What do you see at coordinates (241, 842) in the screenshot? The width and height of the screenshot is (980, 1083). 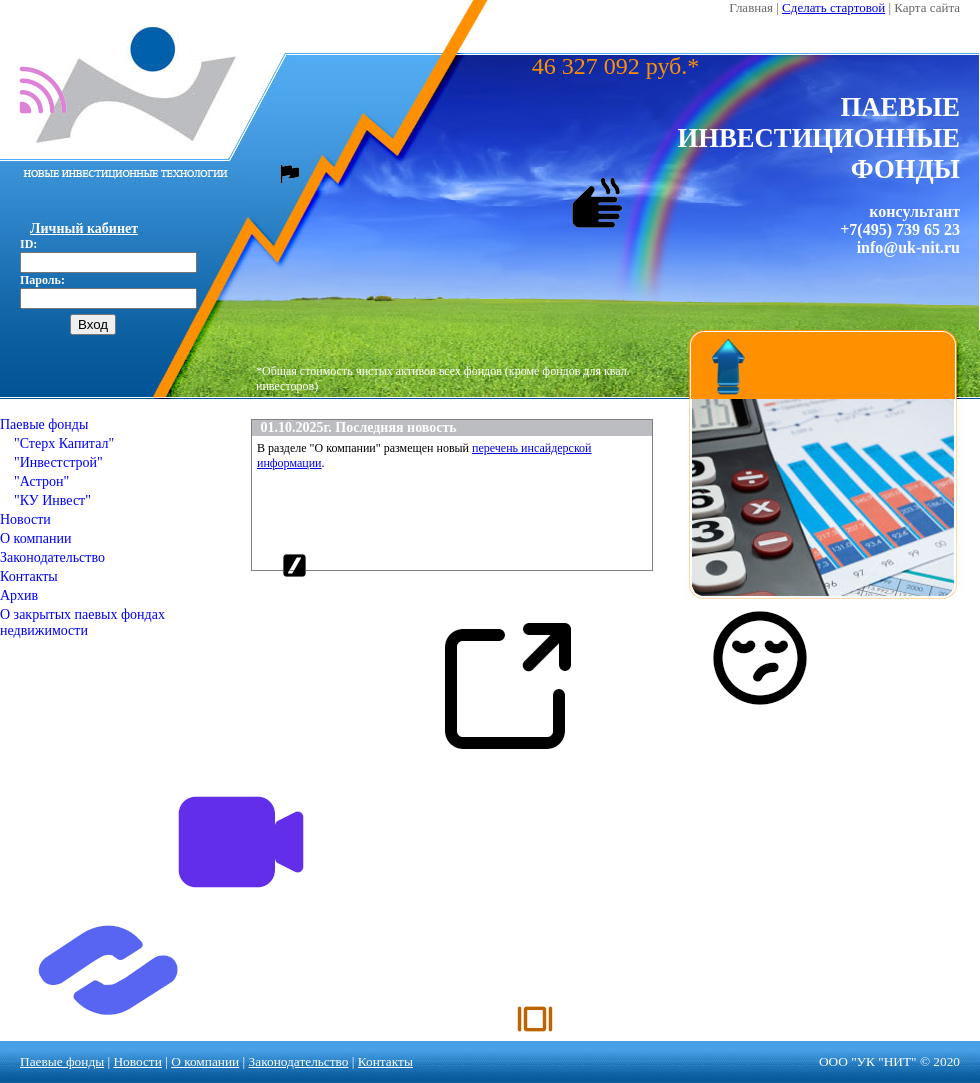 I see `start a video call` at bounding box center [241, 842].